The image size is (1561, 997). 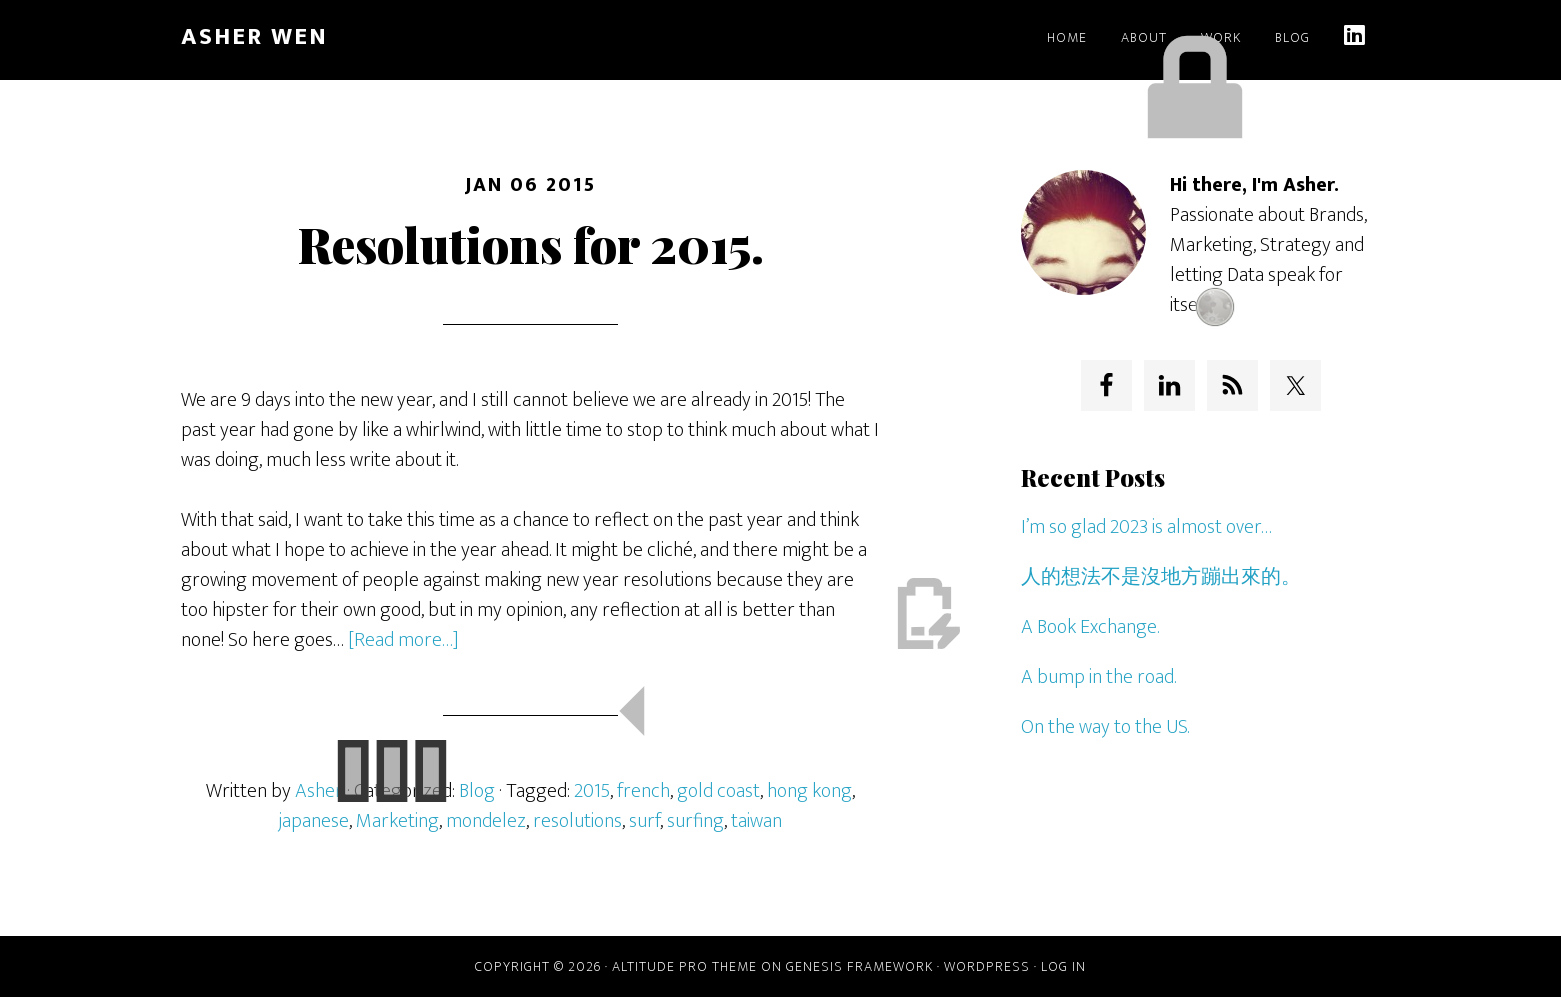 What do you see at coordinates (634, 711) in the screenshot?
I see `navigate to the previous item or screen` at bounding box center [634, 711].